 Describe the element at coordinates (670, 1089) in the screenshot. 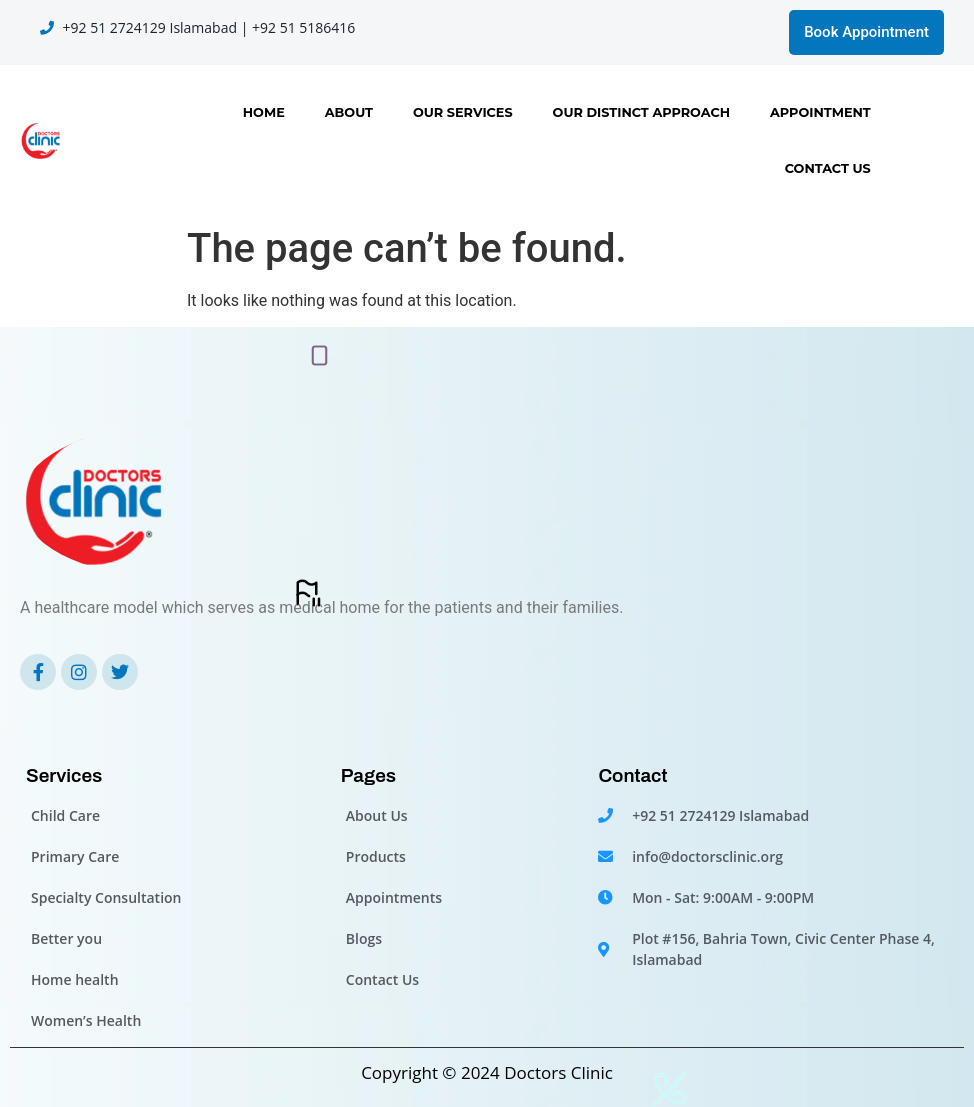

I see `mute or decline an incoming call` at that location.